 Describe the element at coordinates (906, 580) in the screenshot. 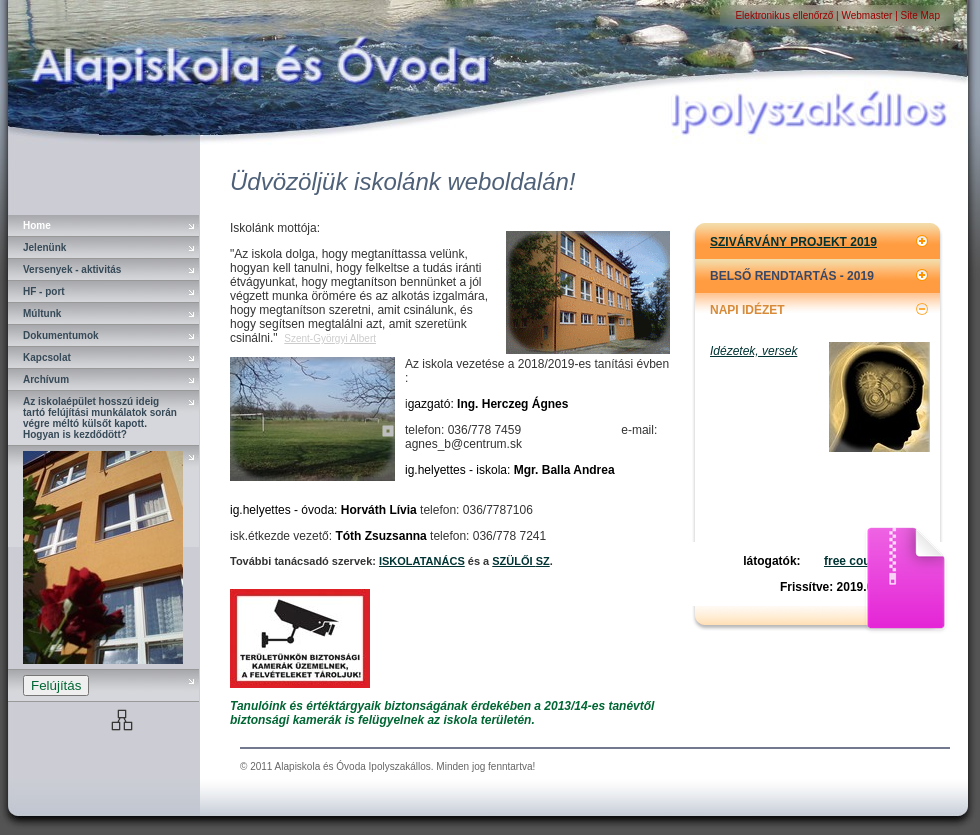

I see `open a compressed RAR archive file` at that location.